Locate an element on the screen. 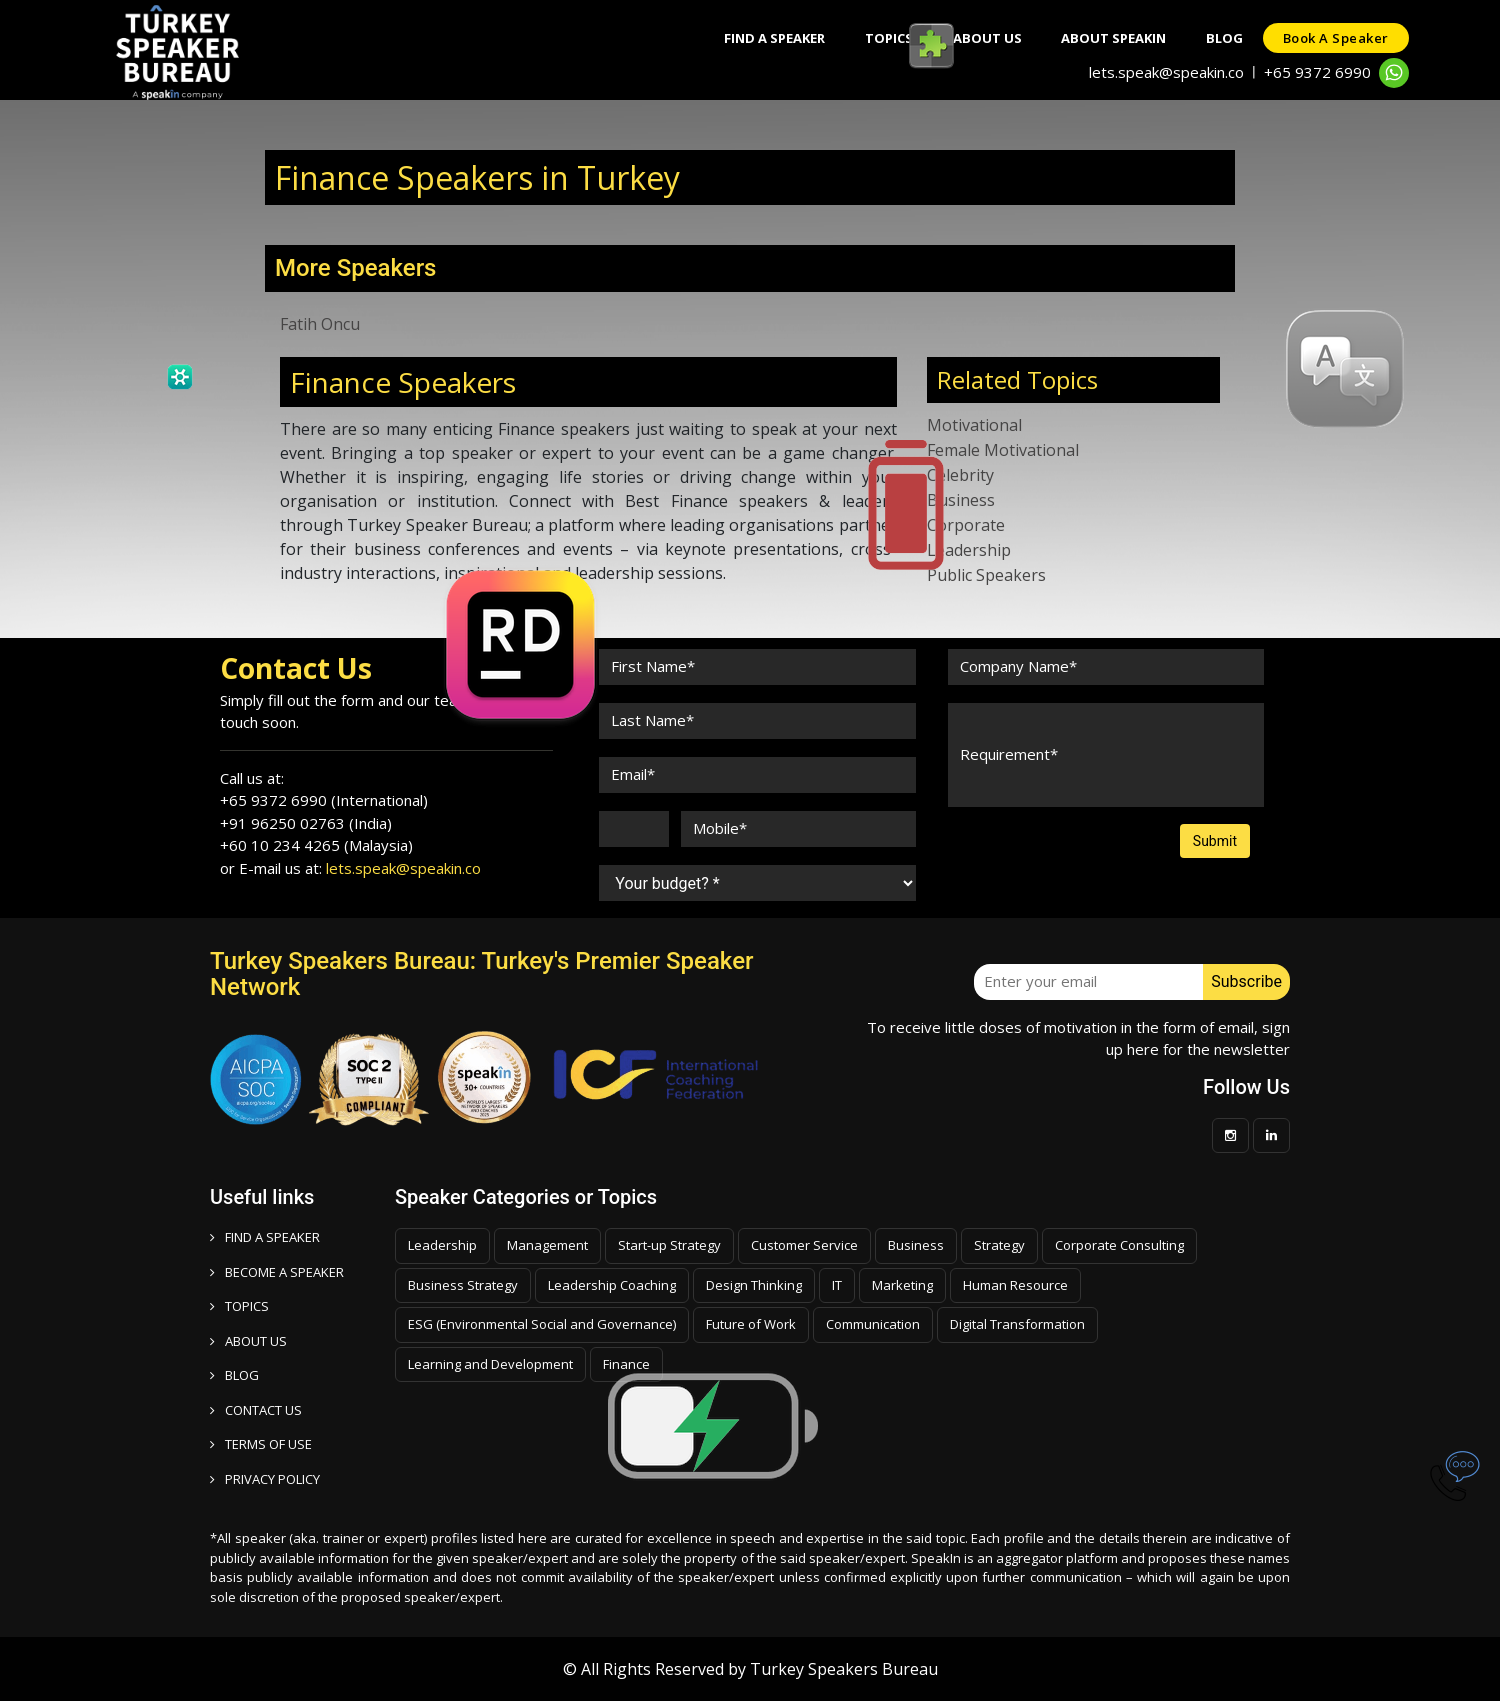  browse or manage system add-ons is located at coordinates (931, 45).